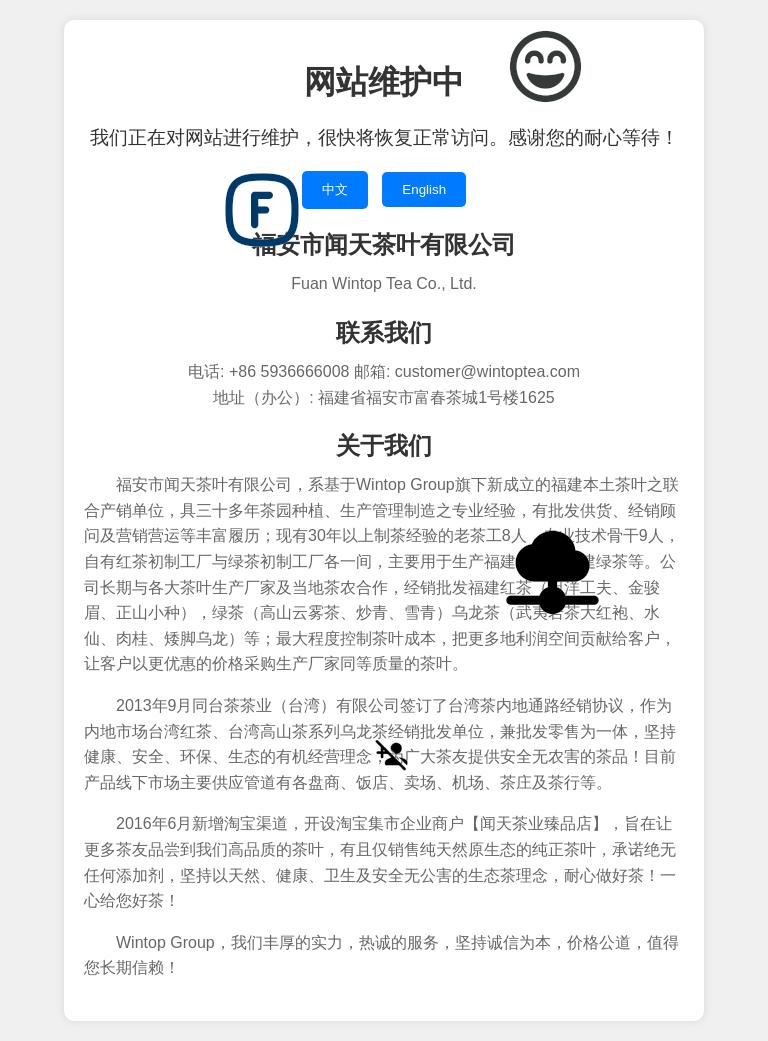 The image size is (768, 1041). What do you see at coordinates (392, 754) in the screenshot?
I see `indicates adding contacts is disabled` at bounding box center [392, 754].